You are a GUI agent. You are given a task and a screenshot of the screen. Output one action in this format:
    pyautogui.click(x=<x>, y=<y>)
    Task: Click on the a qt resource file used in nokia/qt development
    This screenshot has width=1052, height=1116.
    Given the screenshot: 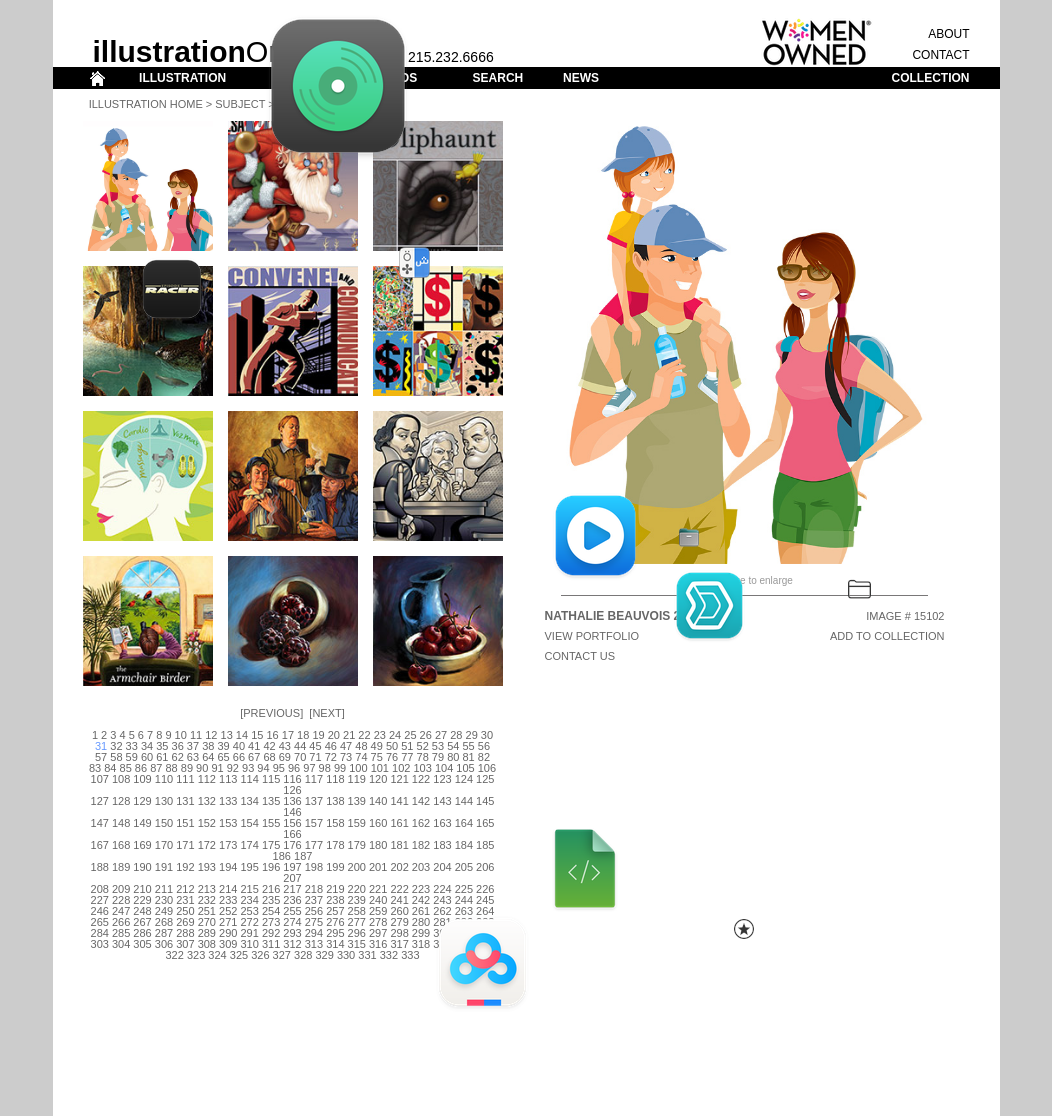 What is the action you would take?
    pyautogui.click(x=585, y=870)
    